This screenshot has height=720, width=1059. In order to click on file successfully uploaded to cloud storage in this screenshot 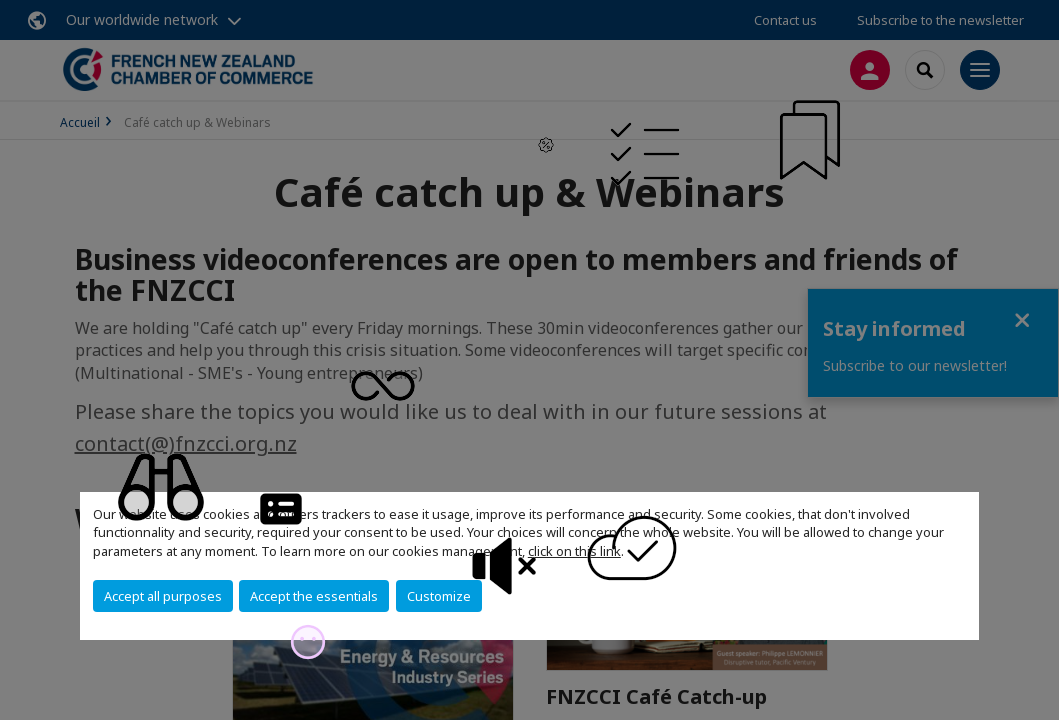, I will do `click(632, 548)`.